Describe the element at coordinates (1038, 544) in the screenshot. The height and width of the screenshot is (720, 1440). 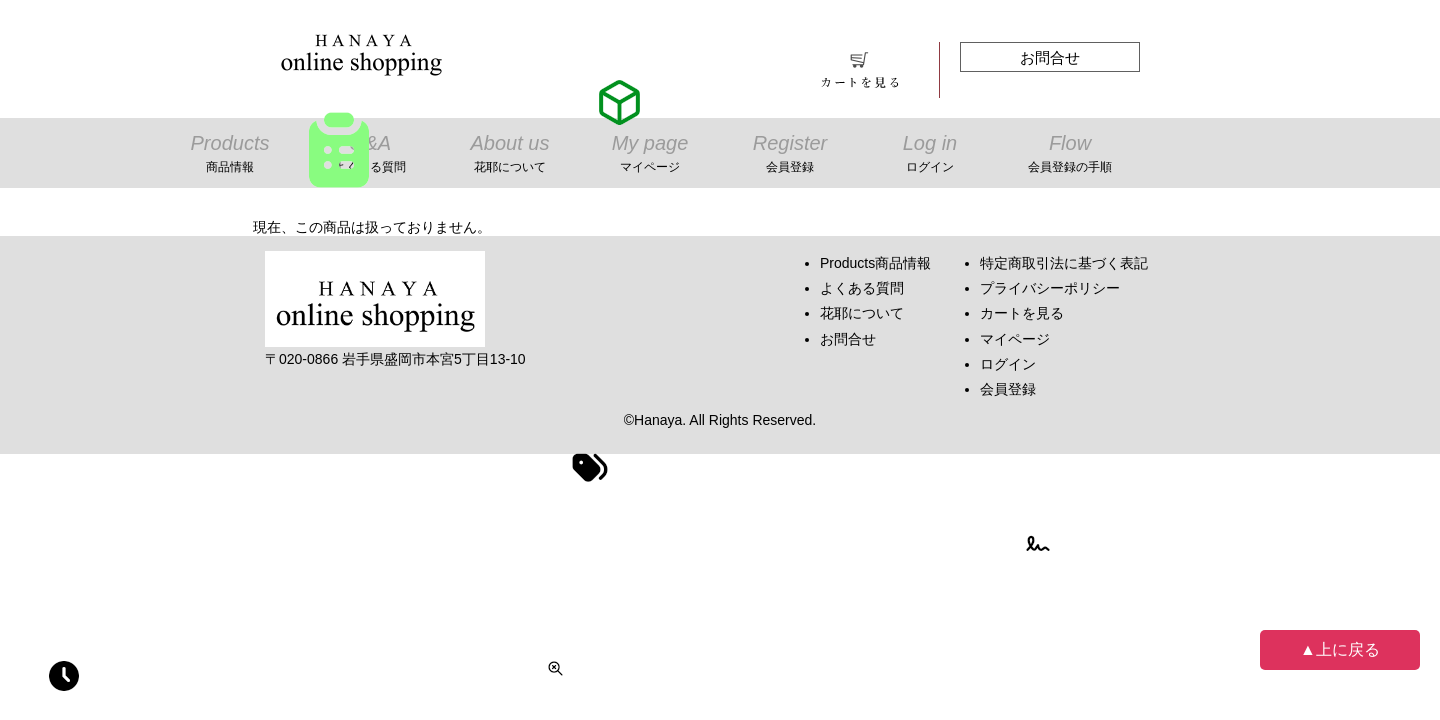
I see `add your signature to a document` at that location.